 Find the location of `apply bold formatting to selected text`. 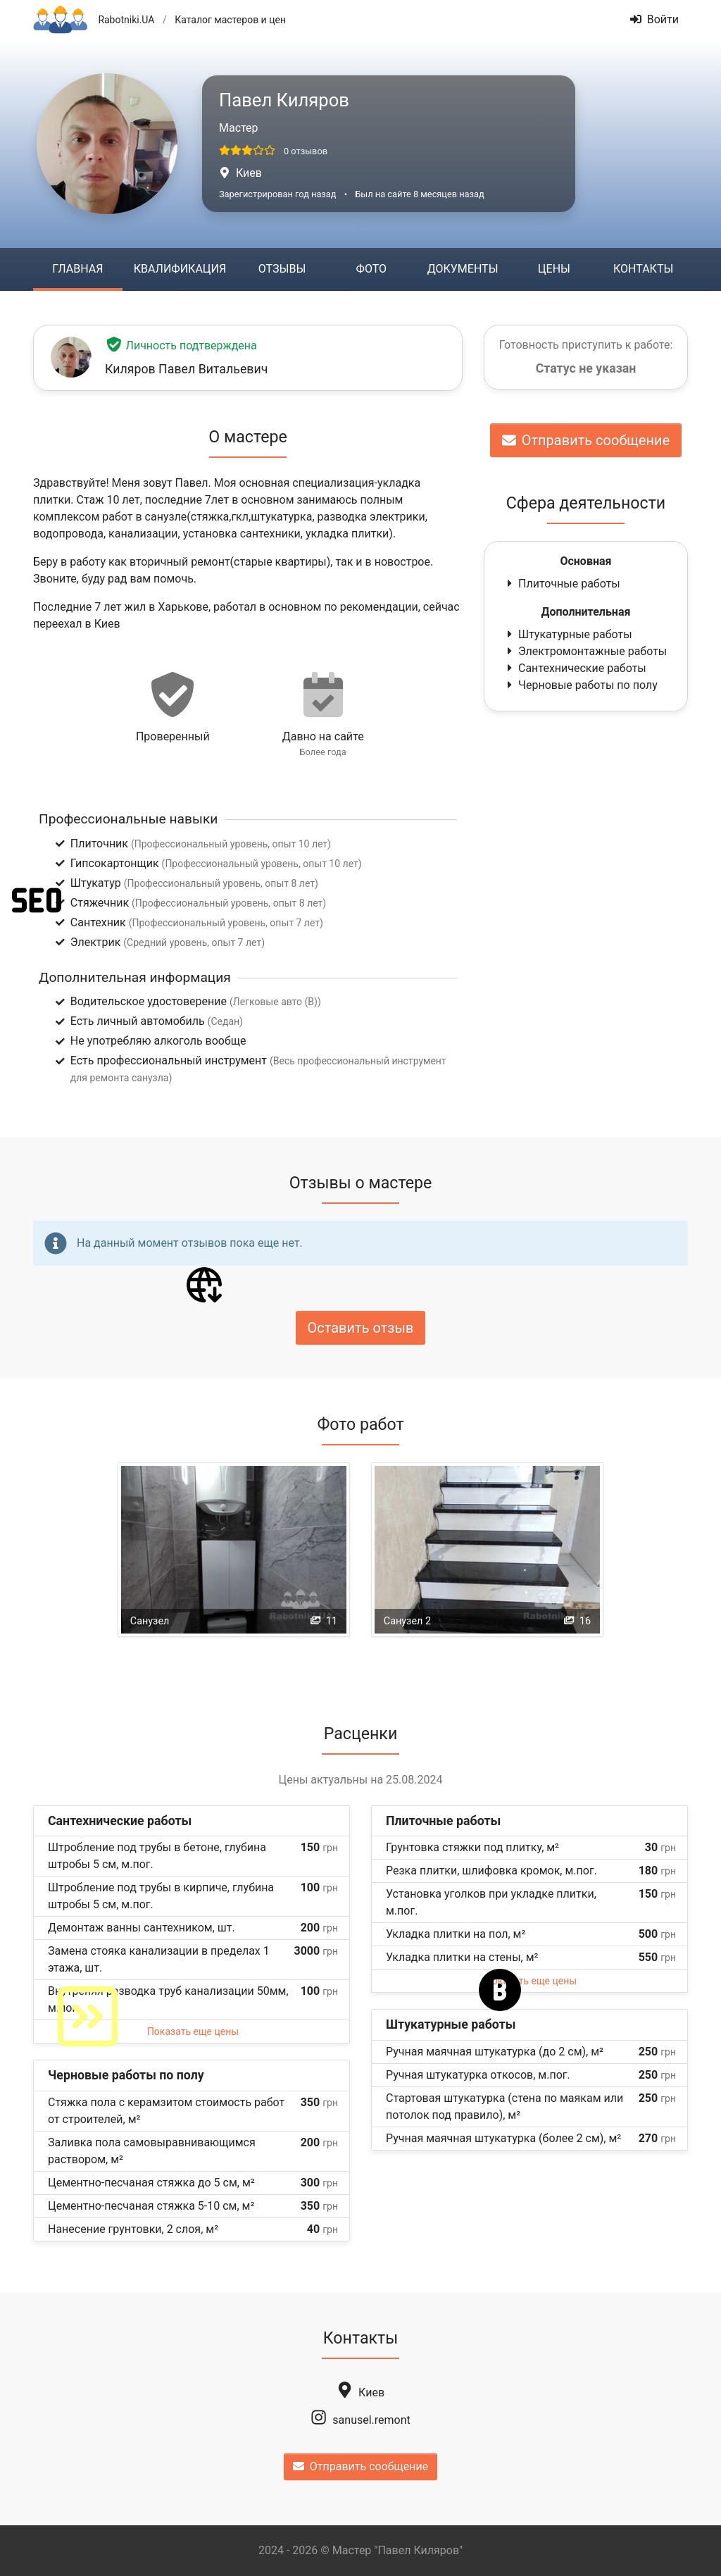

apply bold formatting to selected text is located at coordinates (500, 1990).